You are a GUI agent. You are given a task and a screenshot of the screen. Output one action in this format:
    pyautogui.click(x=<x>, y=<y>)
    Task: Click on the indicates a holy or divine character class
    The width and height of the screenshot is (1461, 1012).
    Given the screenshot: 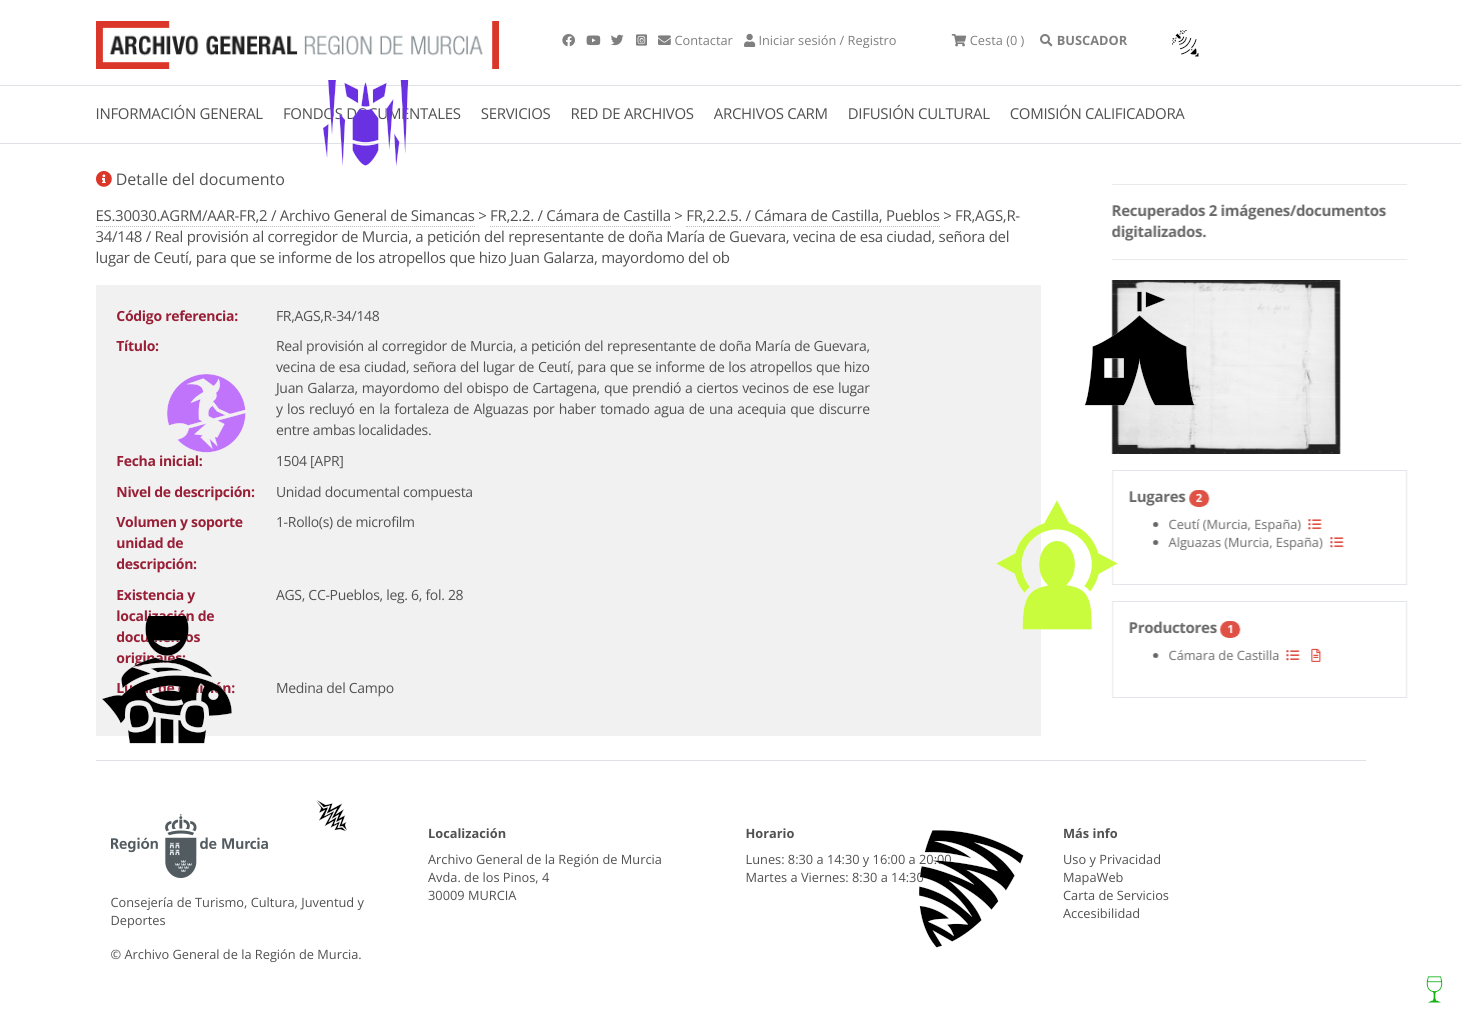 What is the action you would take?
    pyautogui.click(x=1056, y=564)
    